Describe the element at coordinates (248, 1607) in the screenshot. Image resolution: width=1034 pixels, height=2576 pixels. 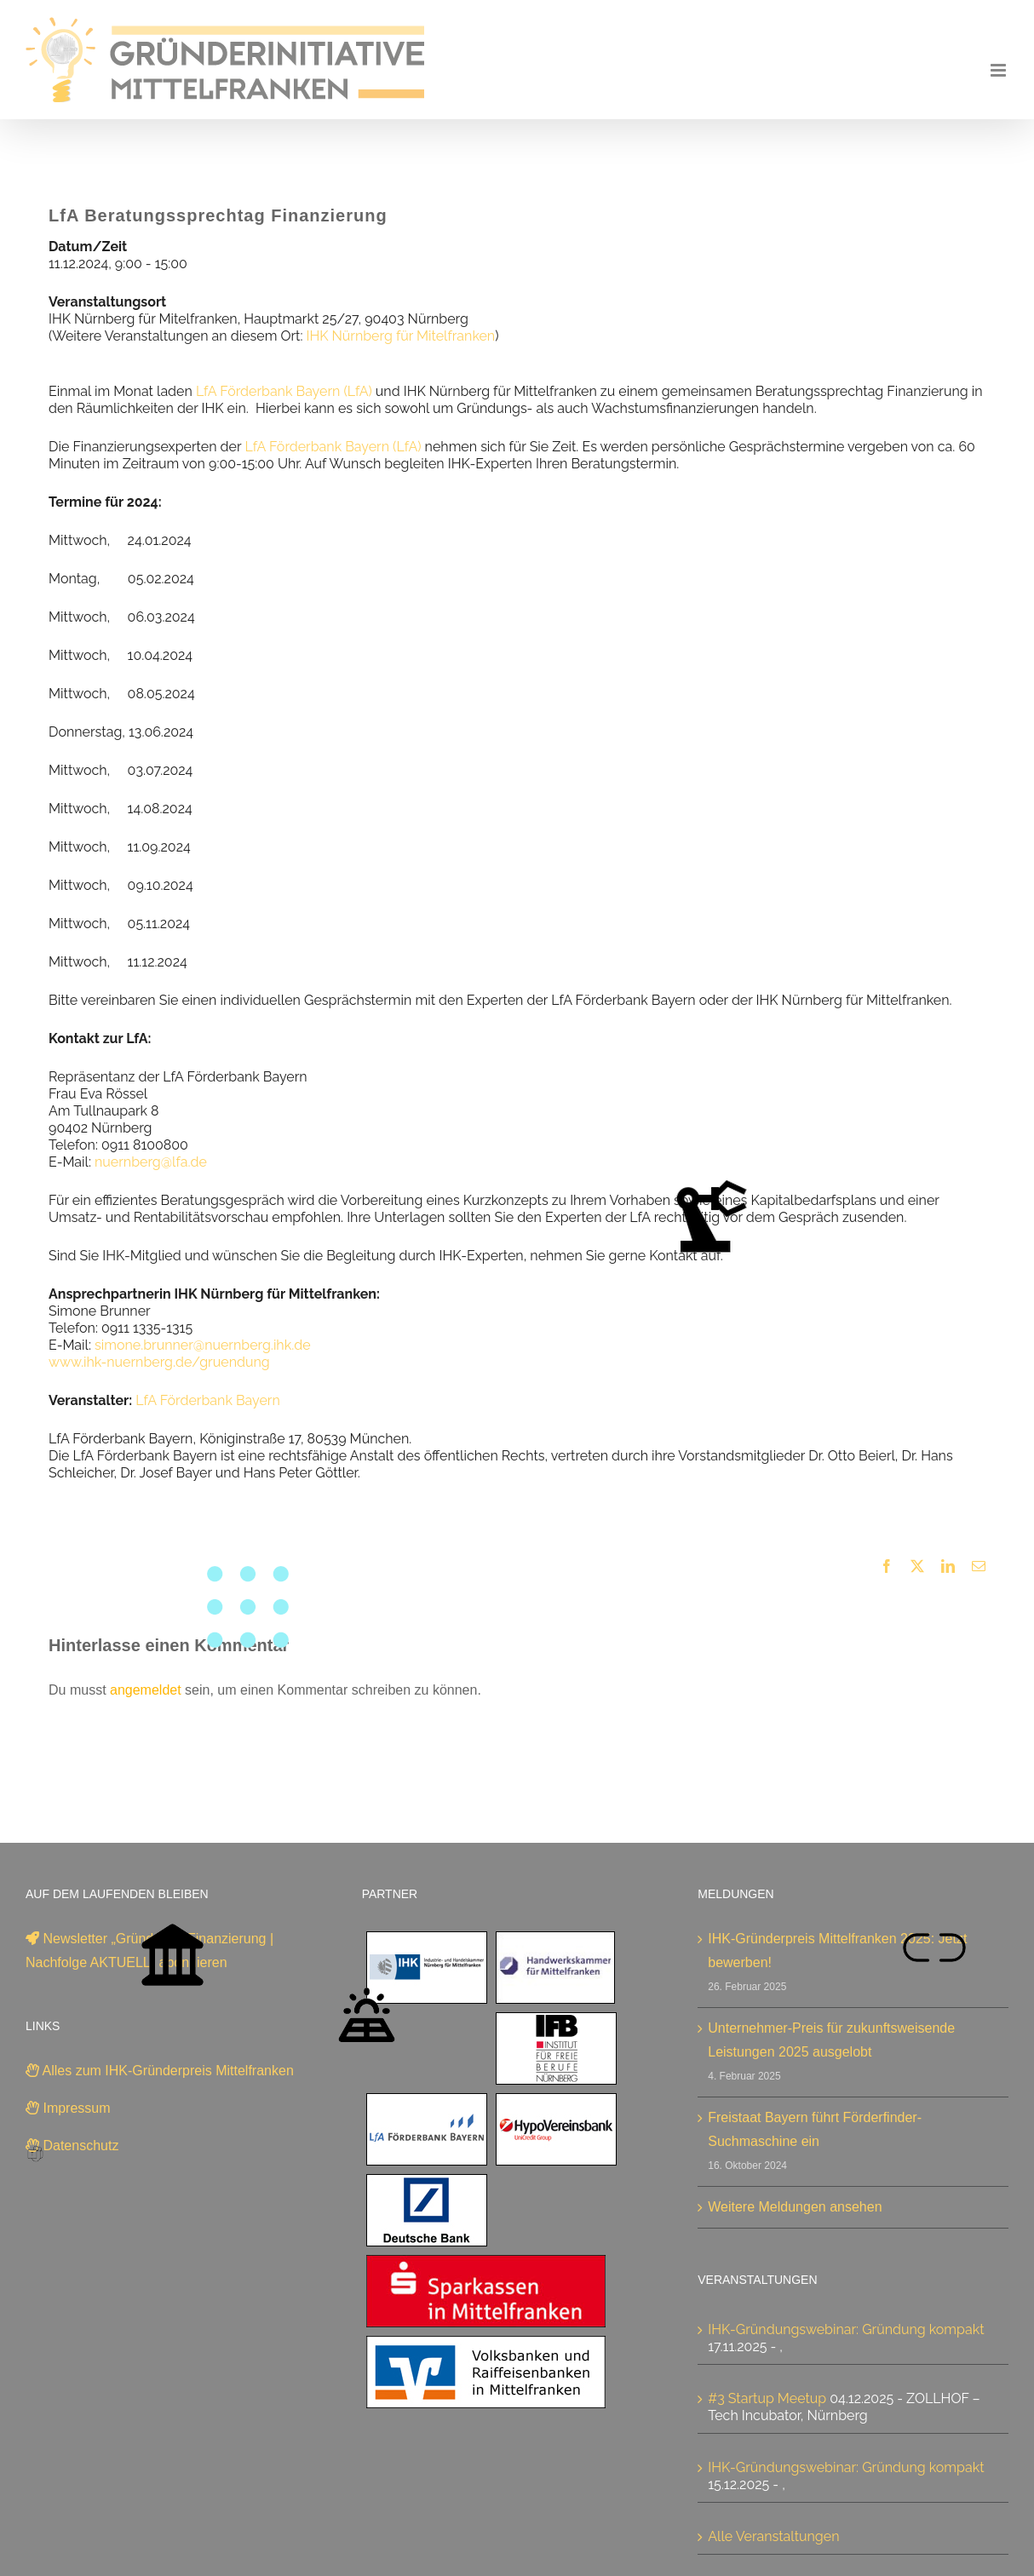
I see `open app grid or launcher` at that location.